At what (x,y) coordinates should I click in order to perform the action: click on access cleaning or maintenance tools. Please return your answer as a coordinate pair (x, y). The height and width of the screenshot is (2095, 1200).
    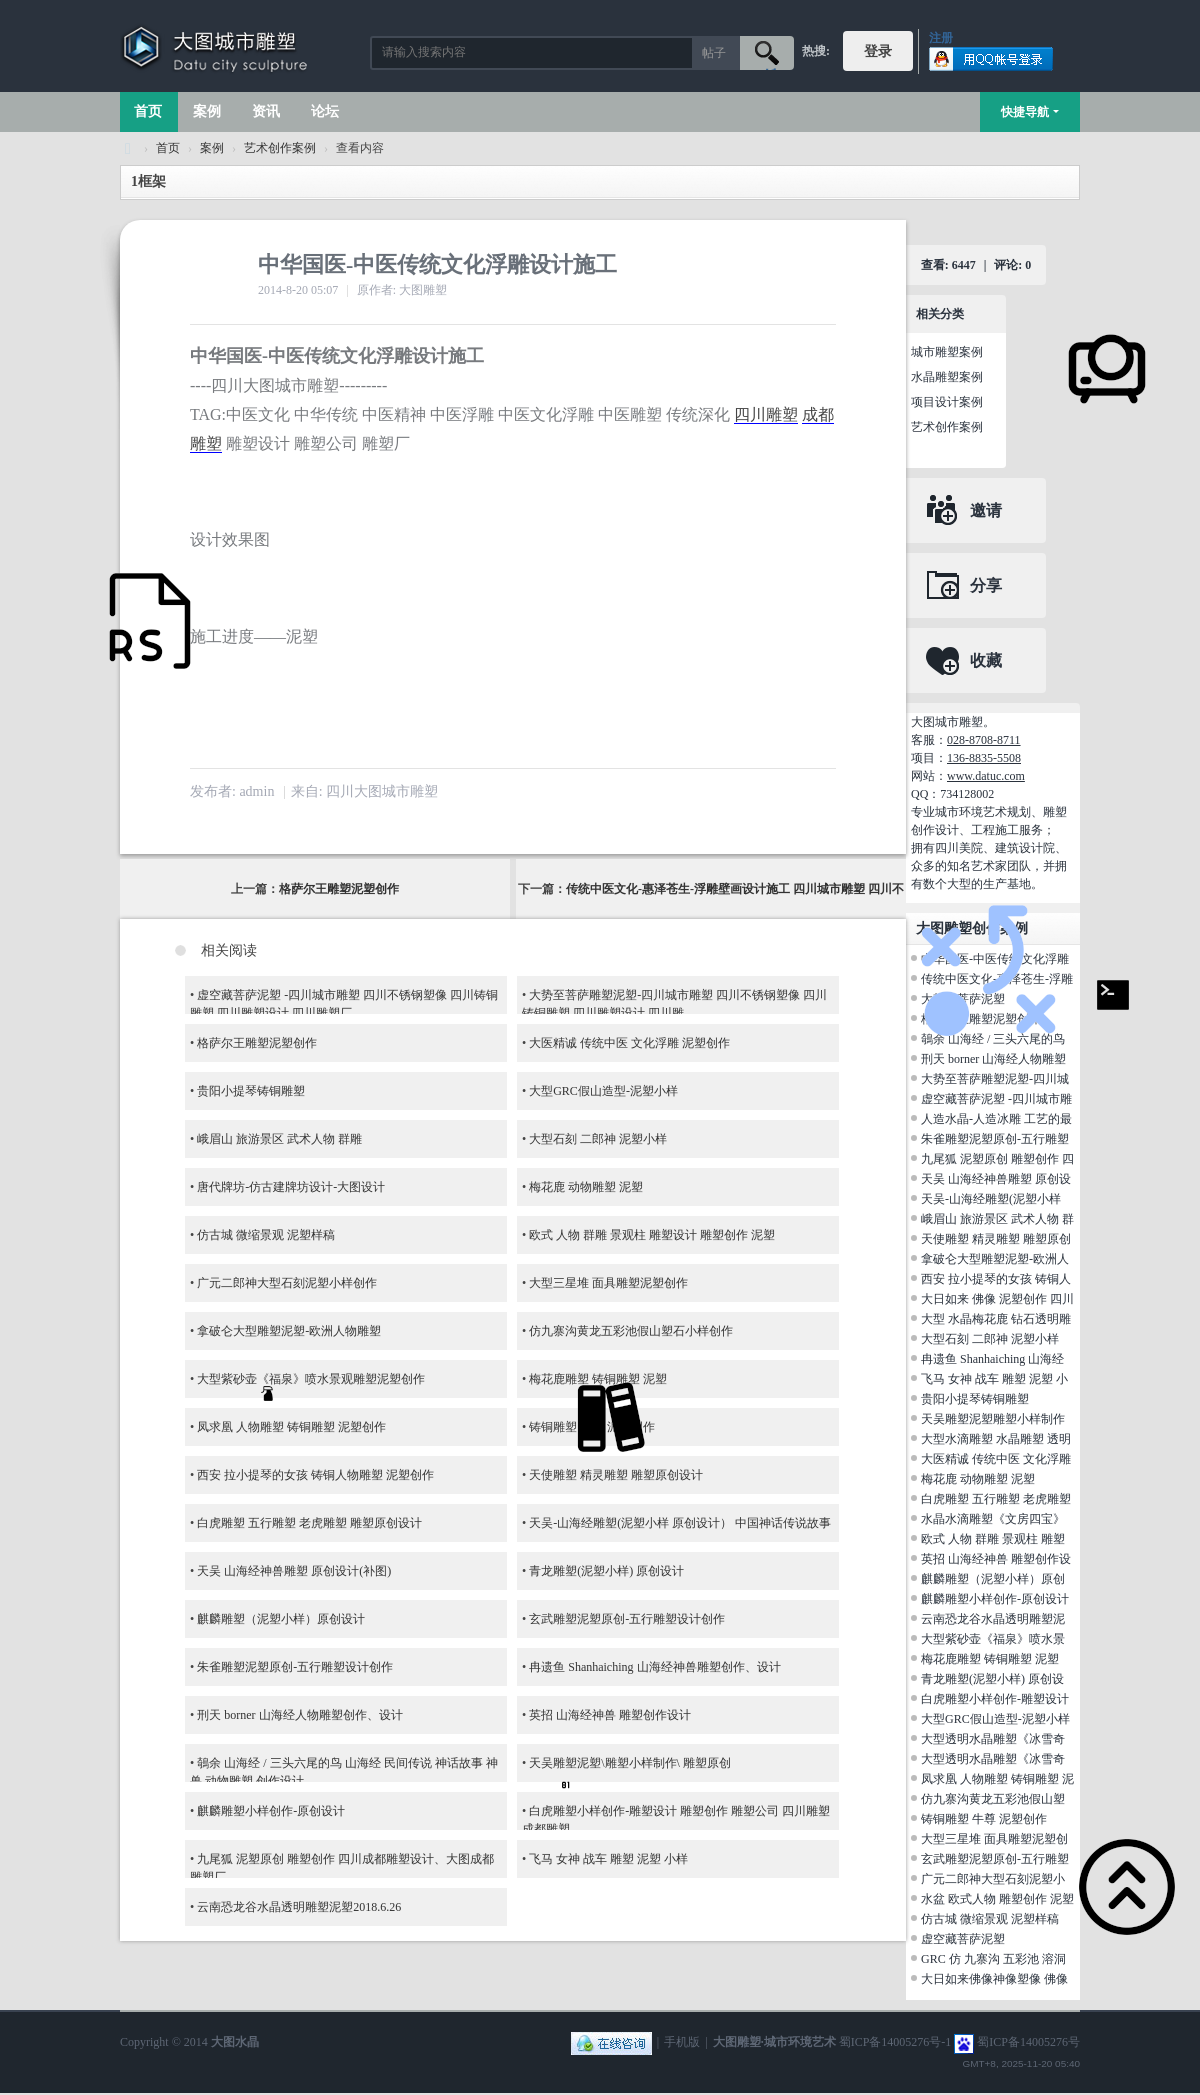
    Looking at the image, I should click on (267, 1393).